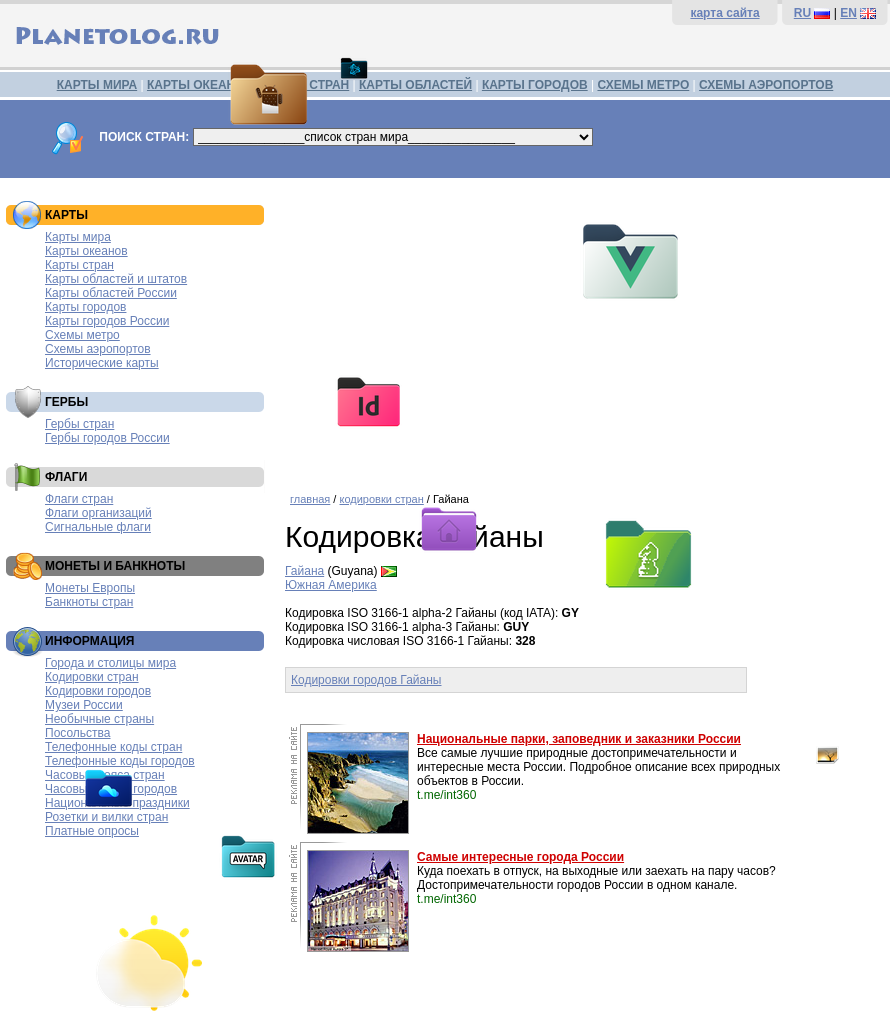 This screenshot has height=1024, width=890. Describe the element at coordinates (248, 858) in the screenshot. I see `open vrchat avatar files folder` at that location.